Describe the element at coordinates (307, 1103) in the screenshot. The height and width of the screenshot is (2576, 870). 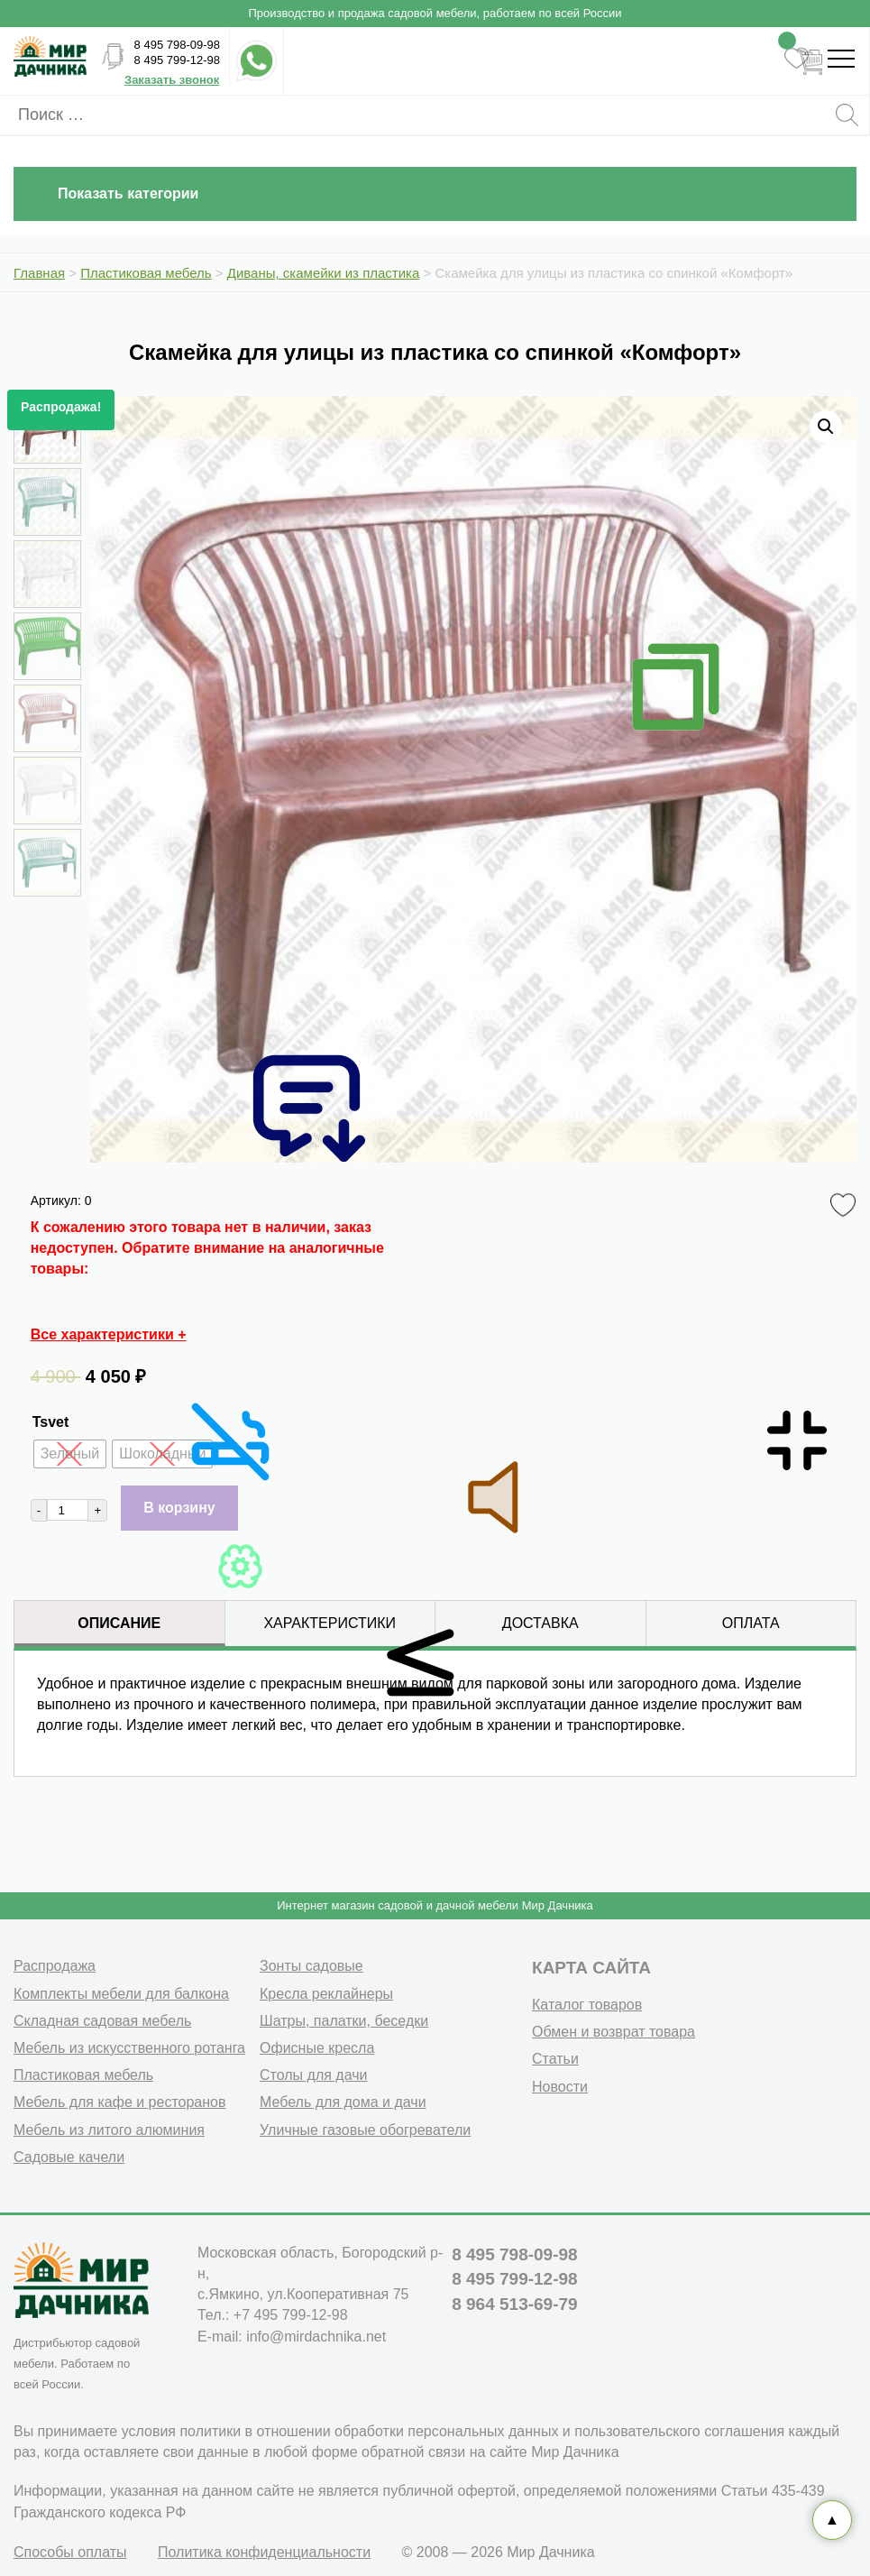
I see `download message or conversation` at that location.